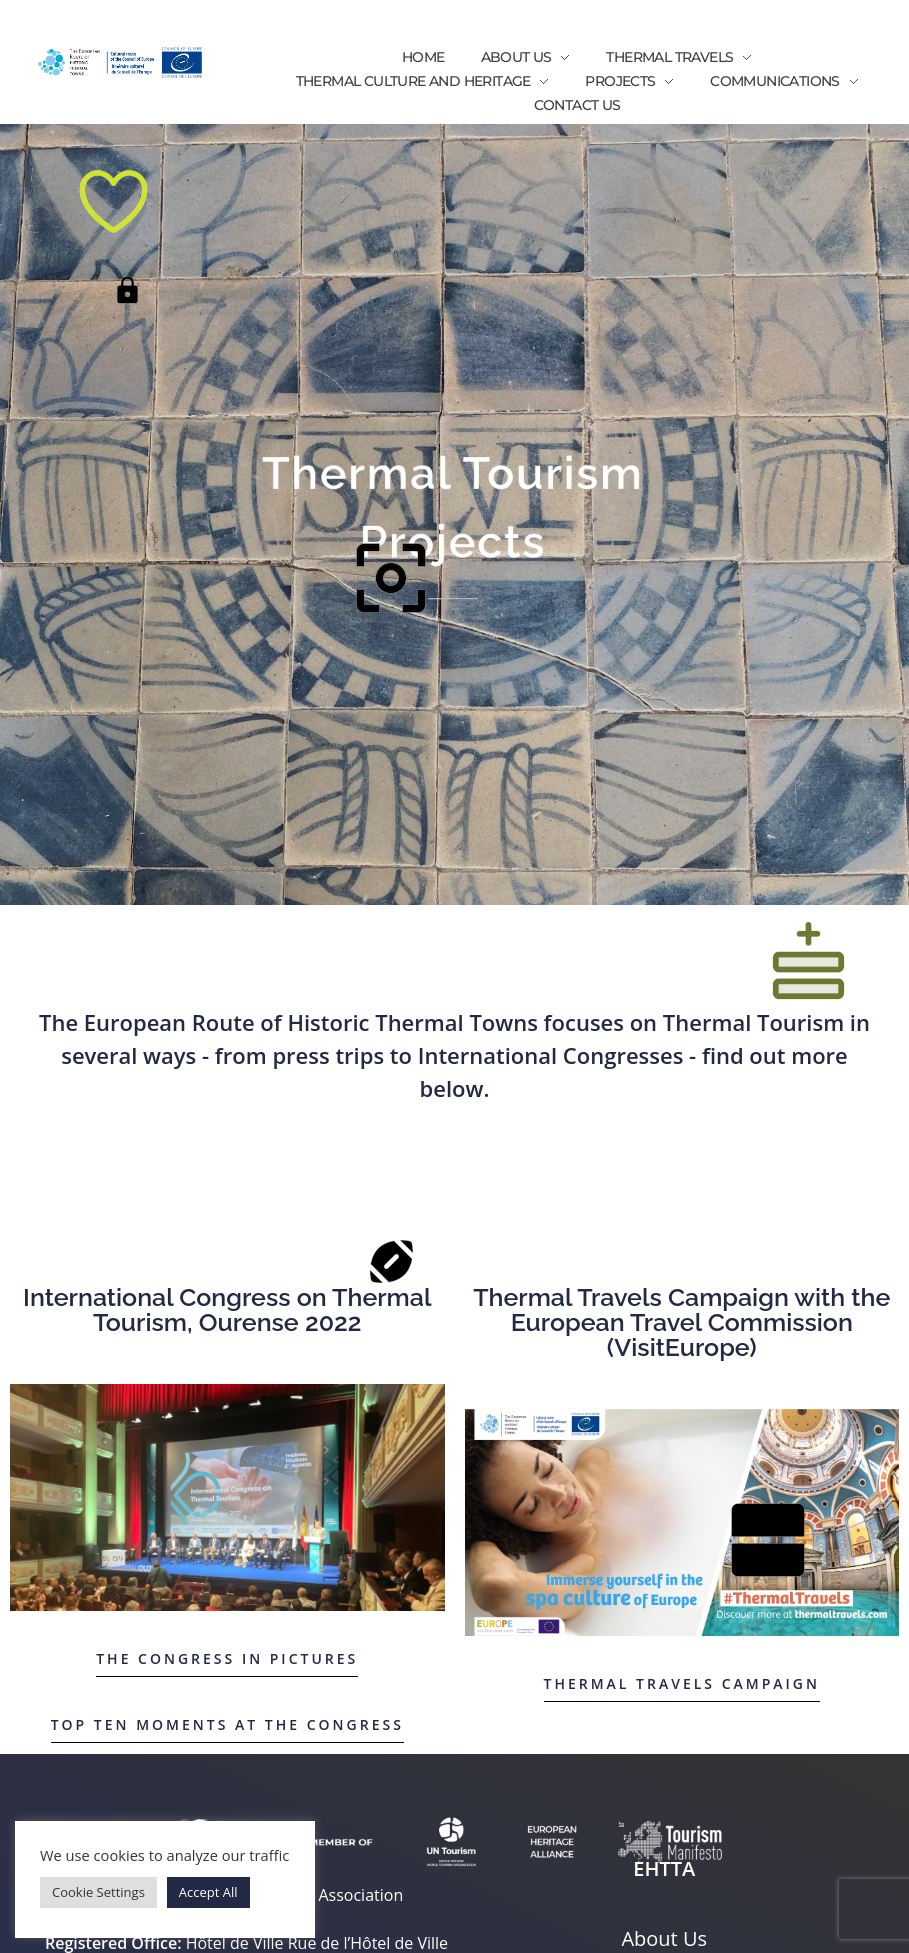 This screenshot has width=909, height=1953. I want to click on add a new row above, so click(808, 966).